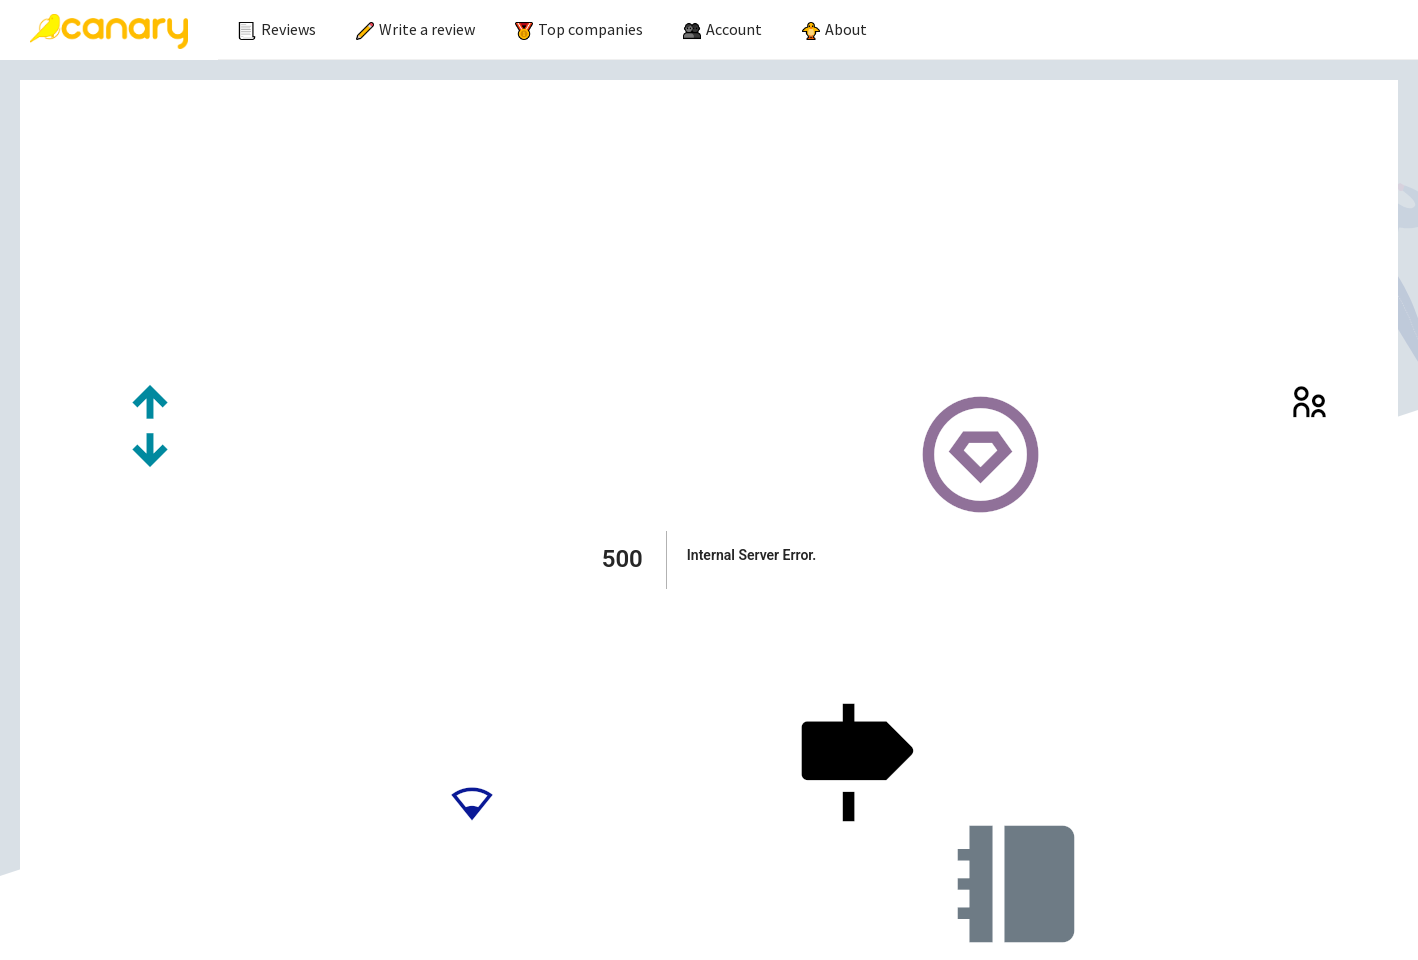 Image resolution: width=1418 pixels, height=960 pixels. I want to click on expand content vertically, so click(150, 426).